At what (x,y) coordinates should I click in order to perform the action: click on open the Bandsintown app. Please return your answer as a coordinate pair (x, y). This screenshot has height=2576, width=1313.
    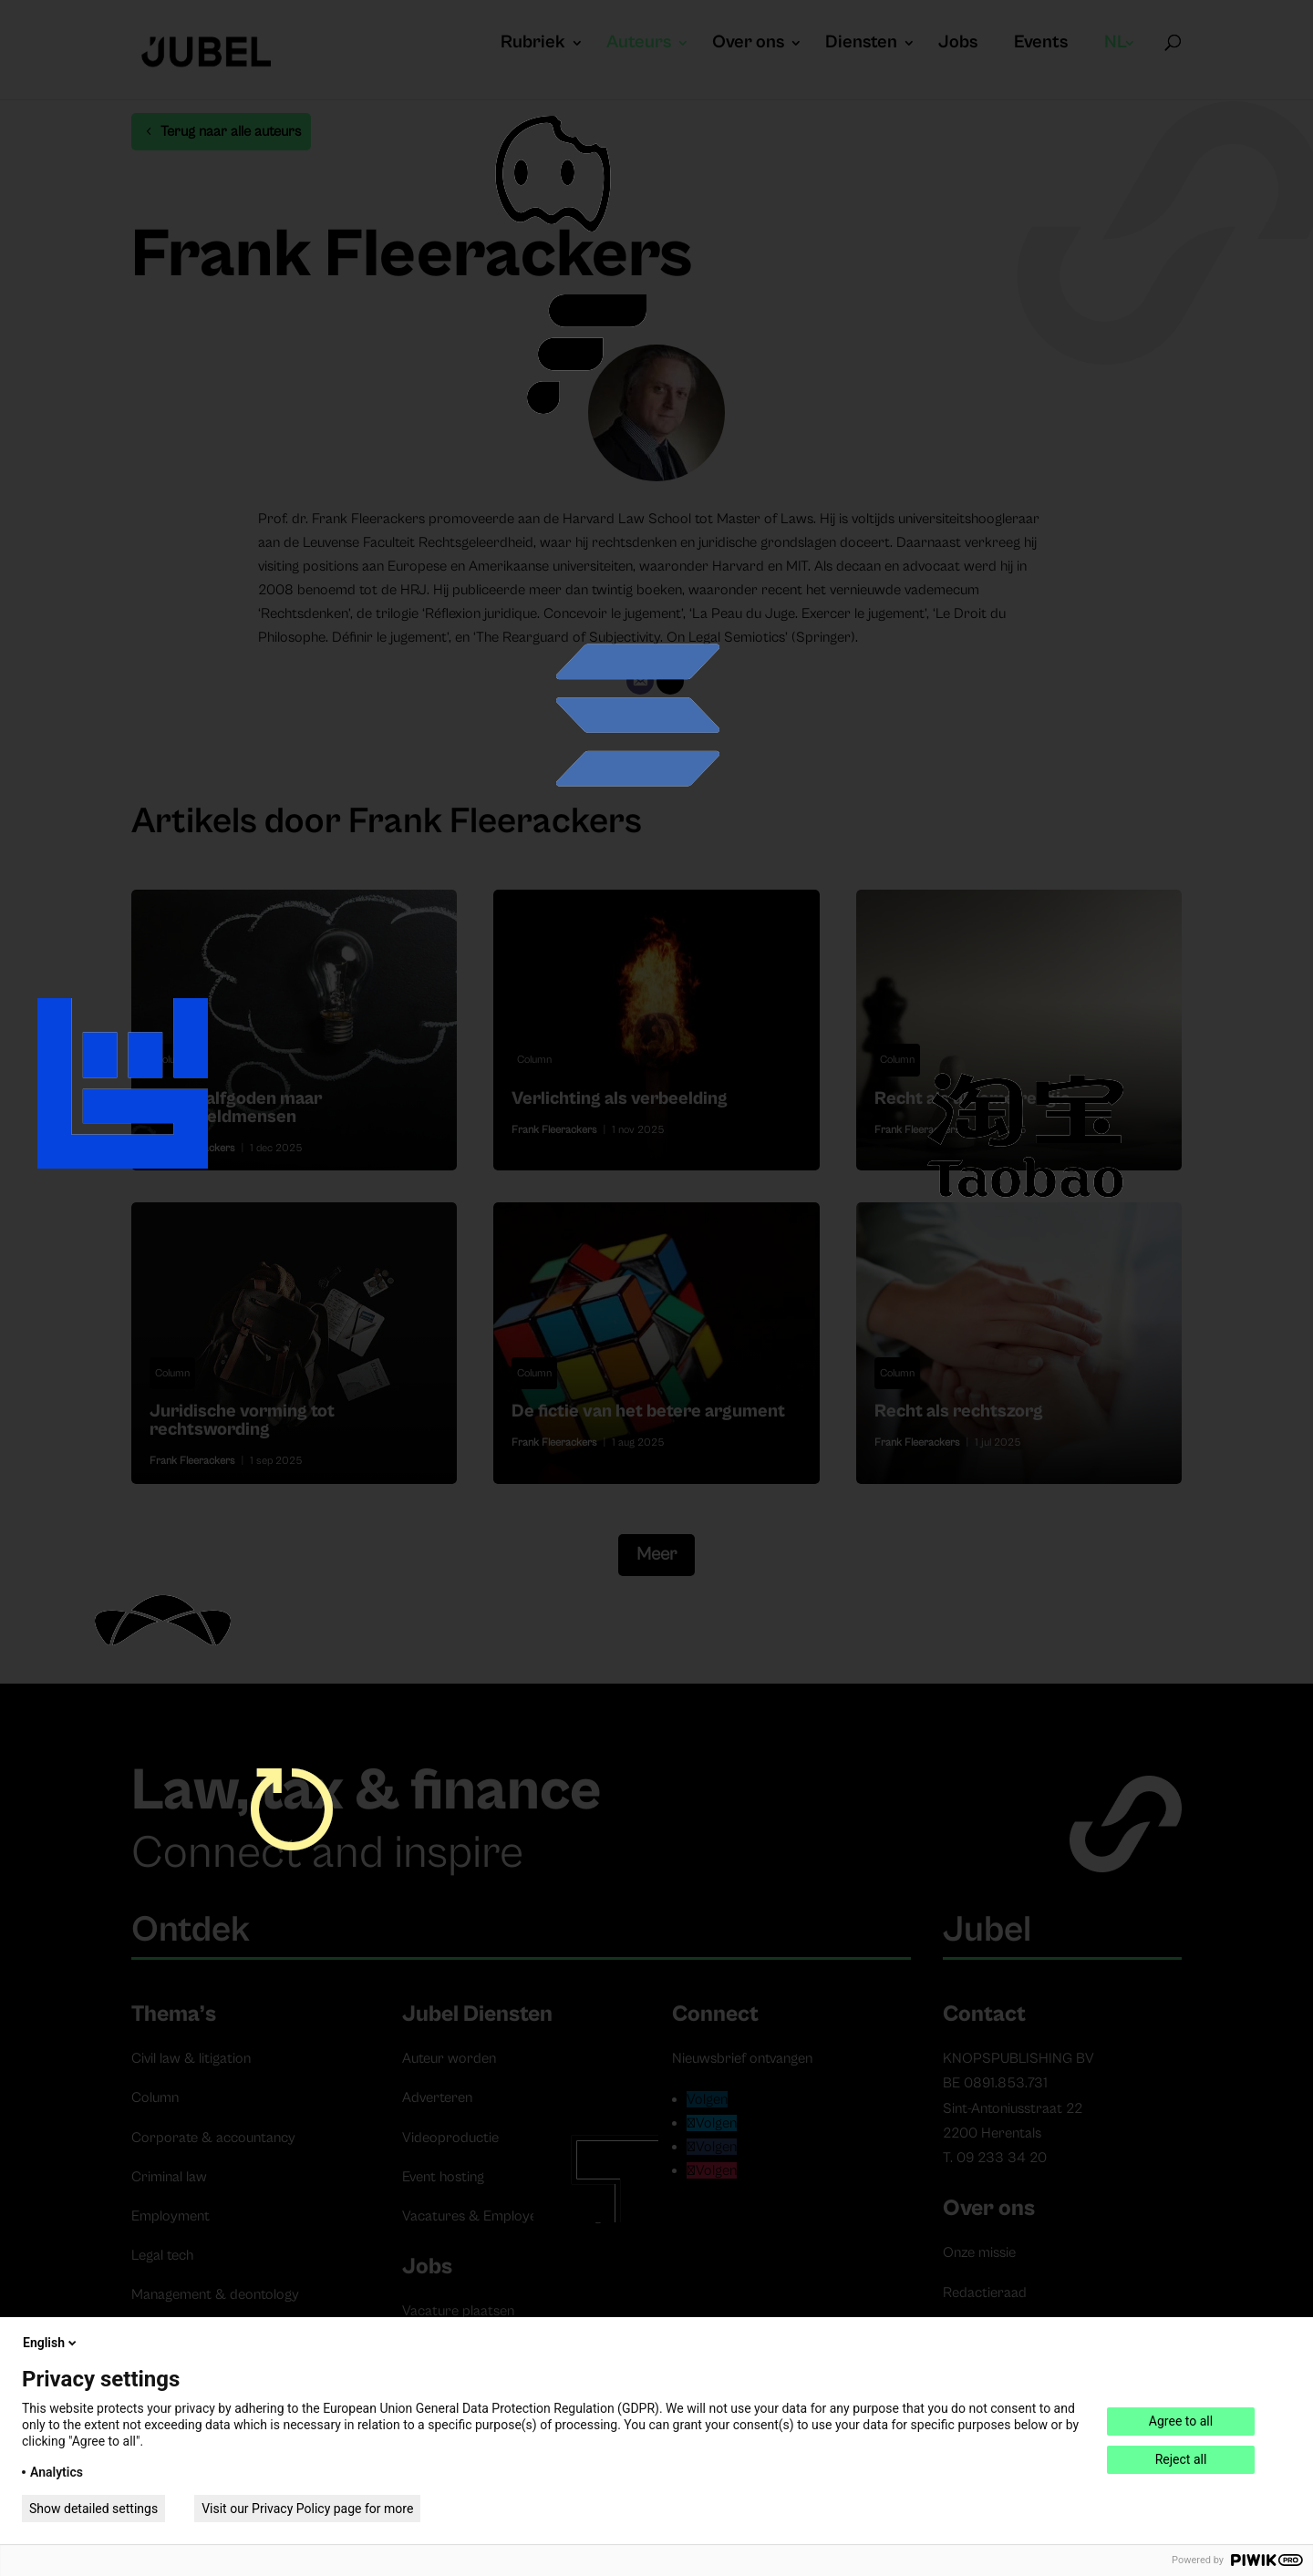
    Looking at the image, I should click on (122, 1083).